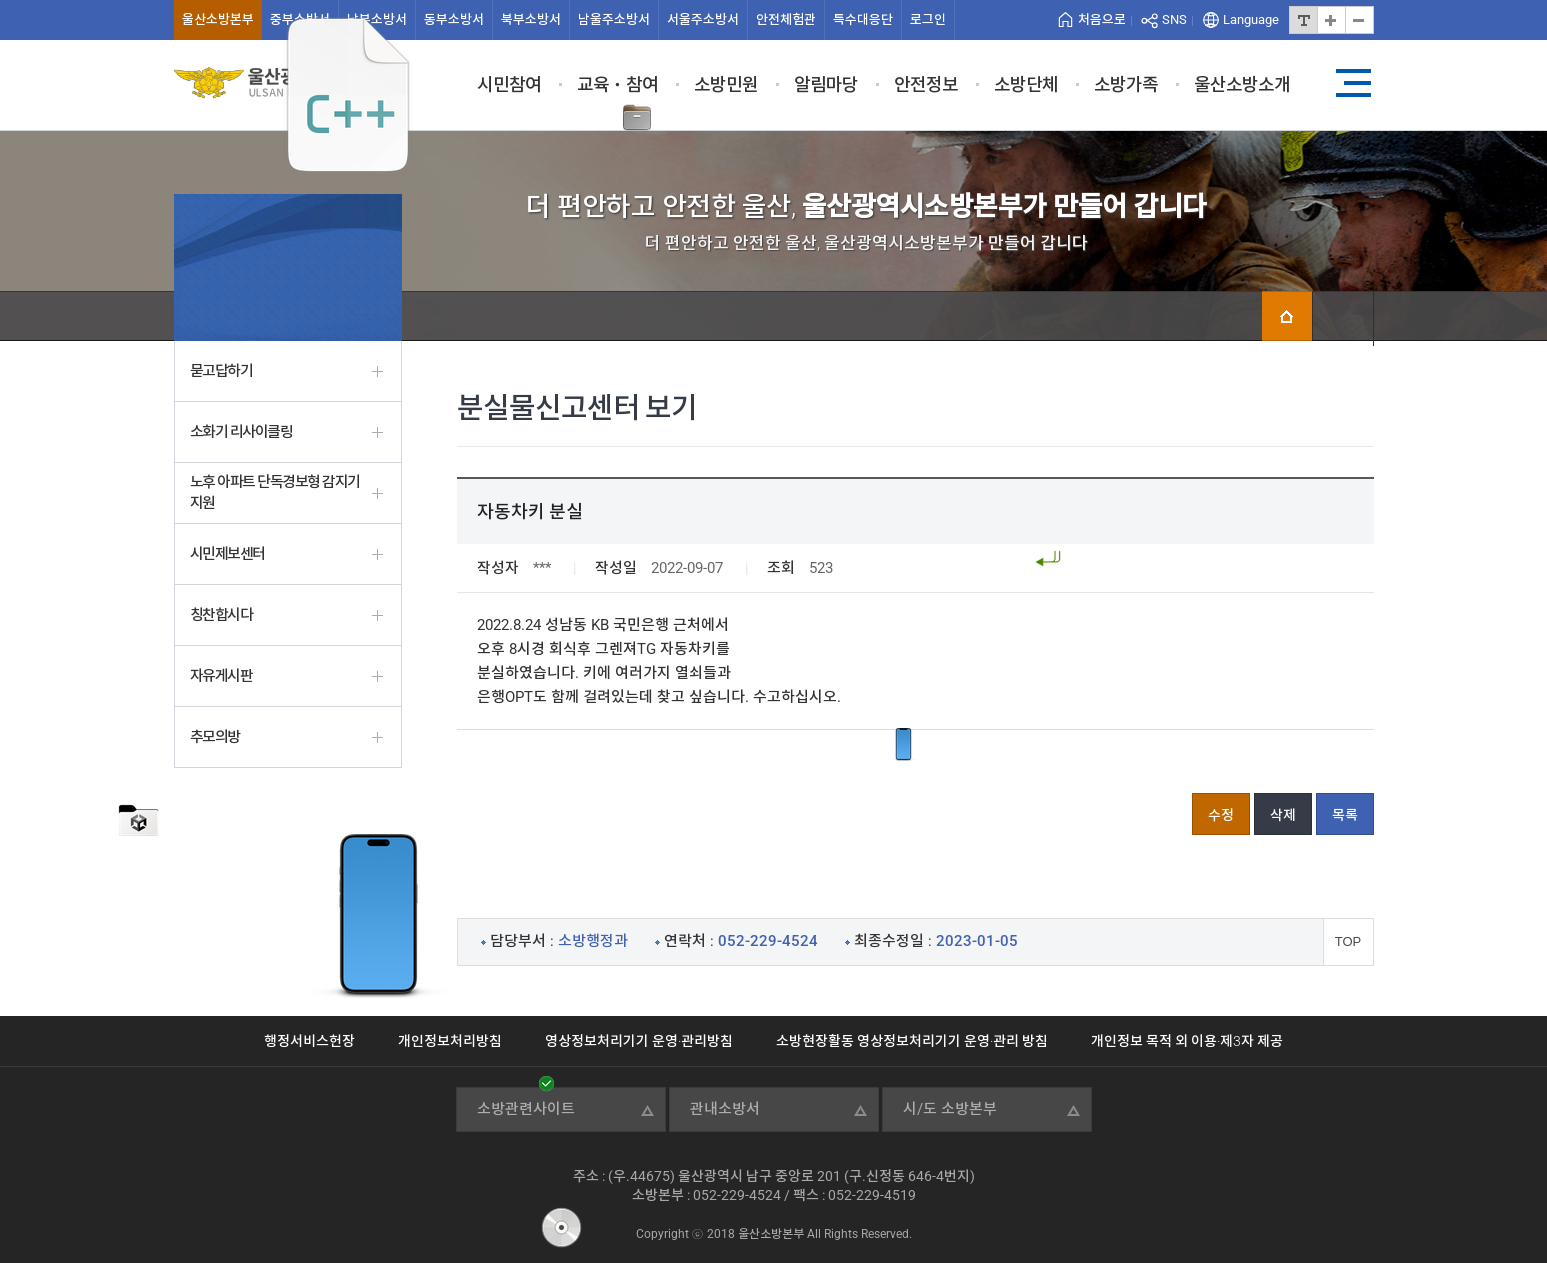 Image resolution: width=1547 pixels, height=1263 pixels. I want to click on open unity game engine project files, so click(138, 821).